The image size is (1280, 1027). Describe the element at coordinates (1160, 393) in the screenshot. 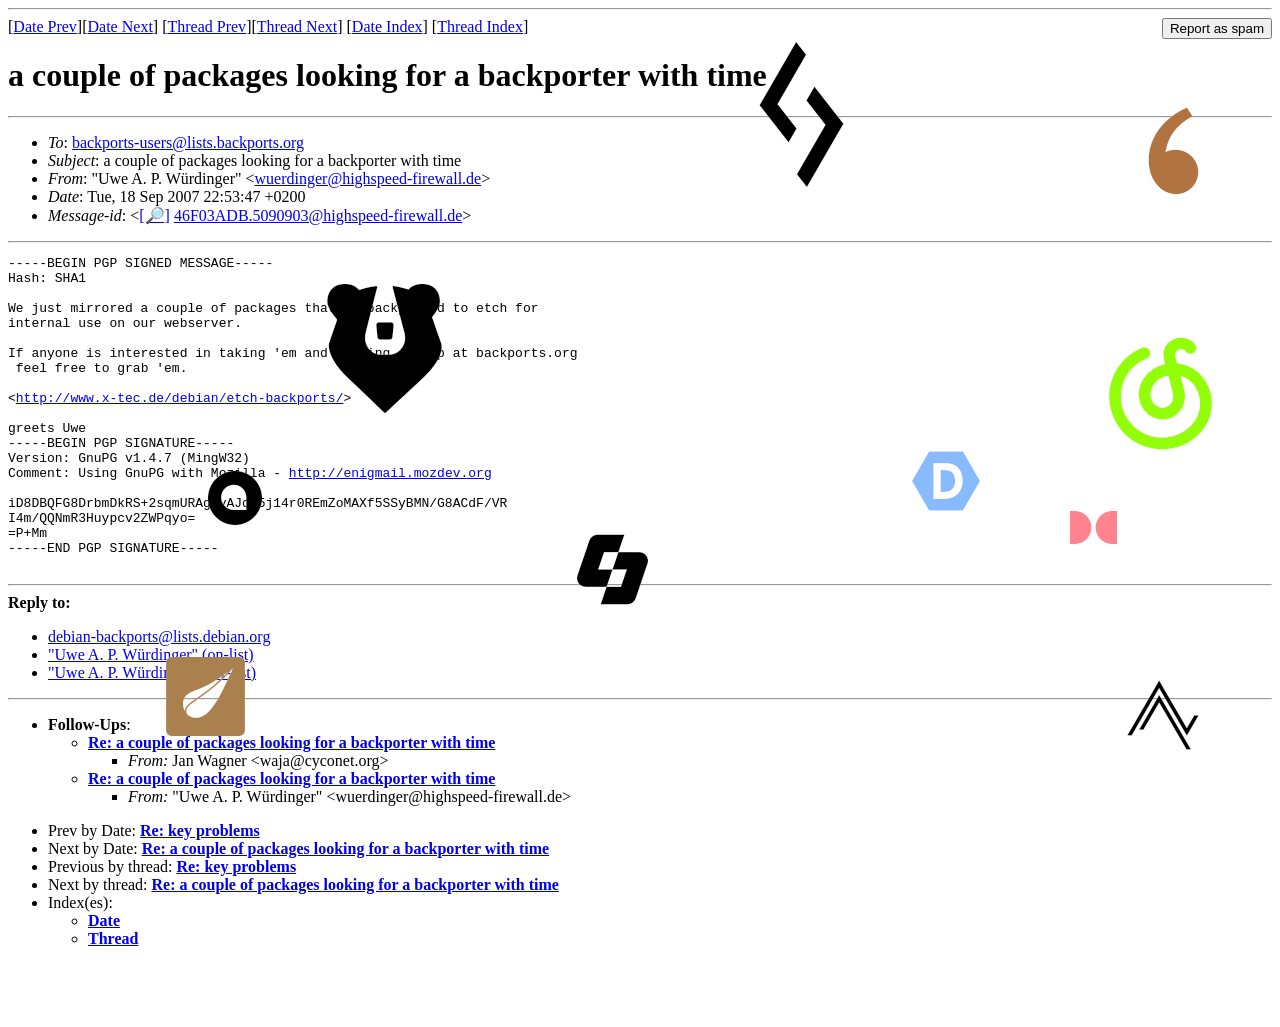

I see `open netease cloud music app` at that location.